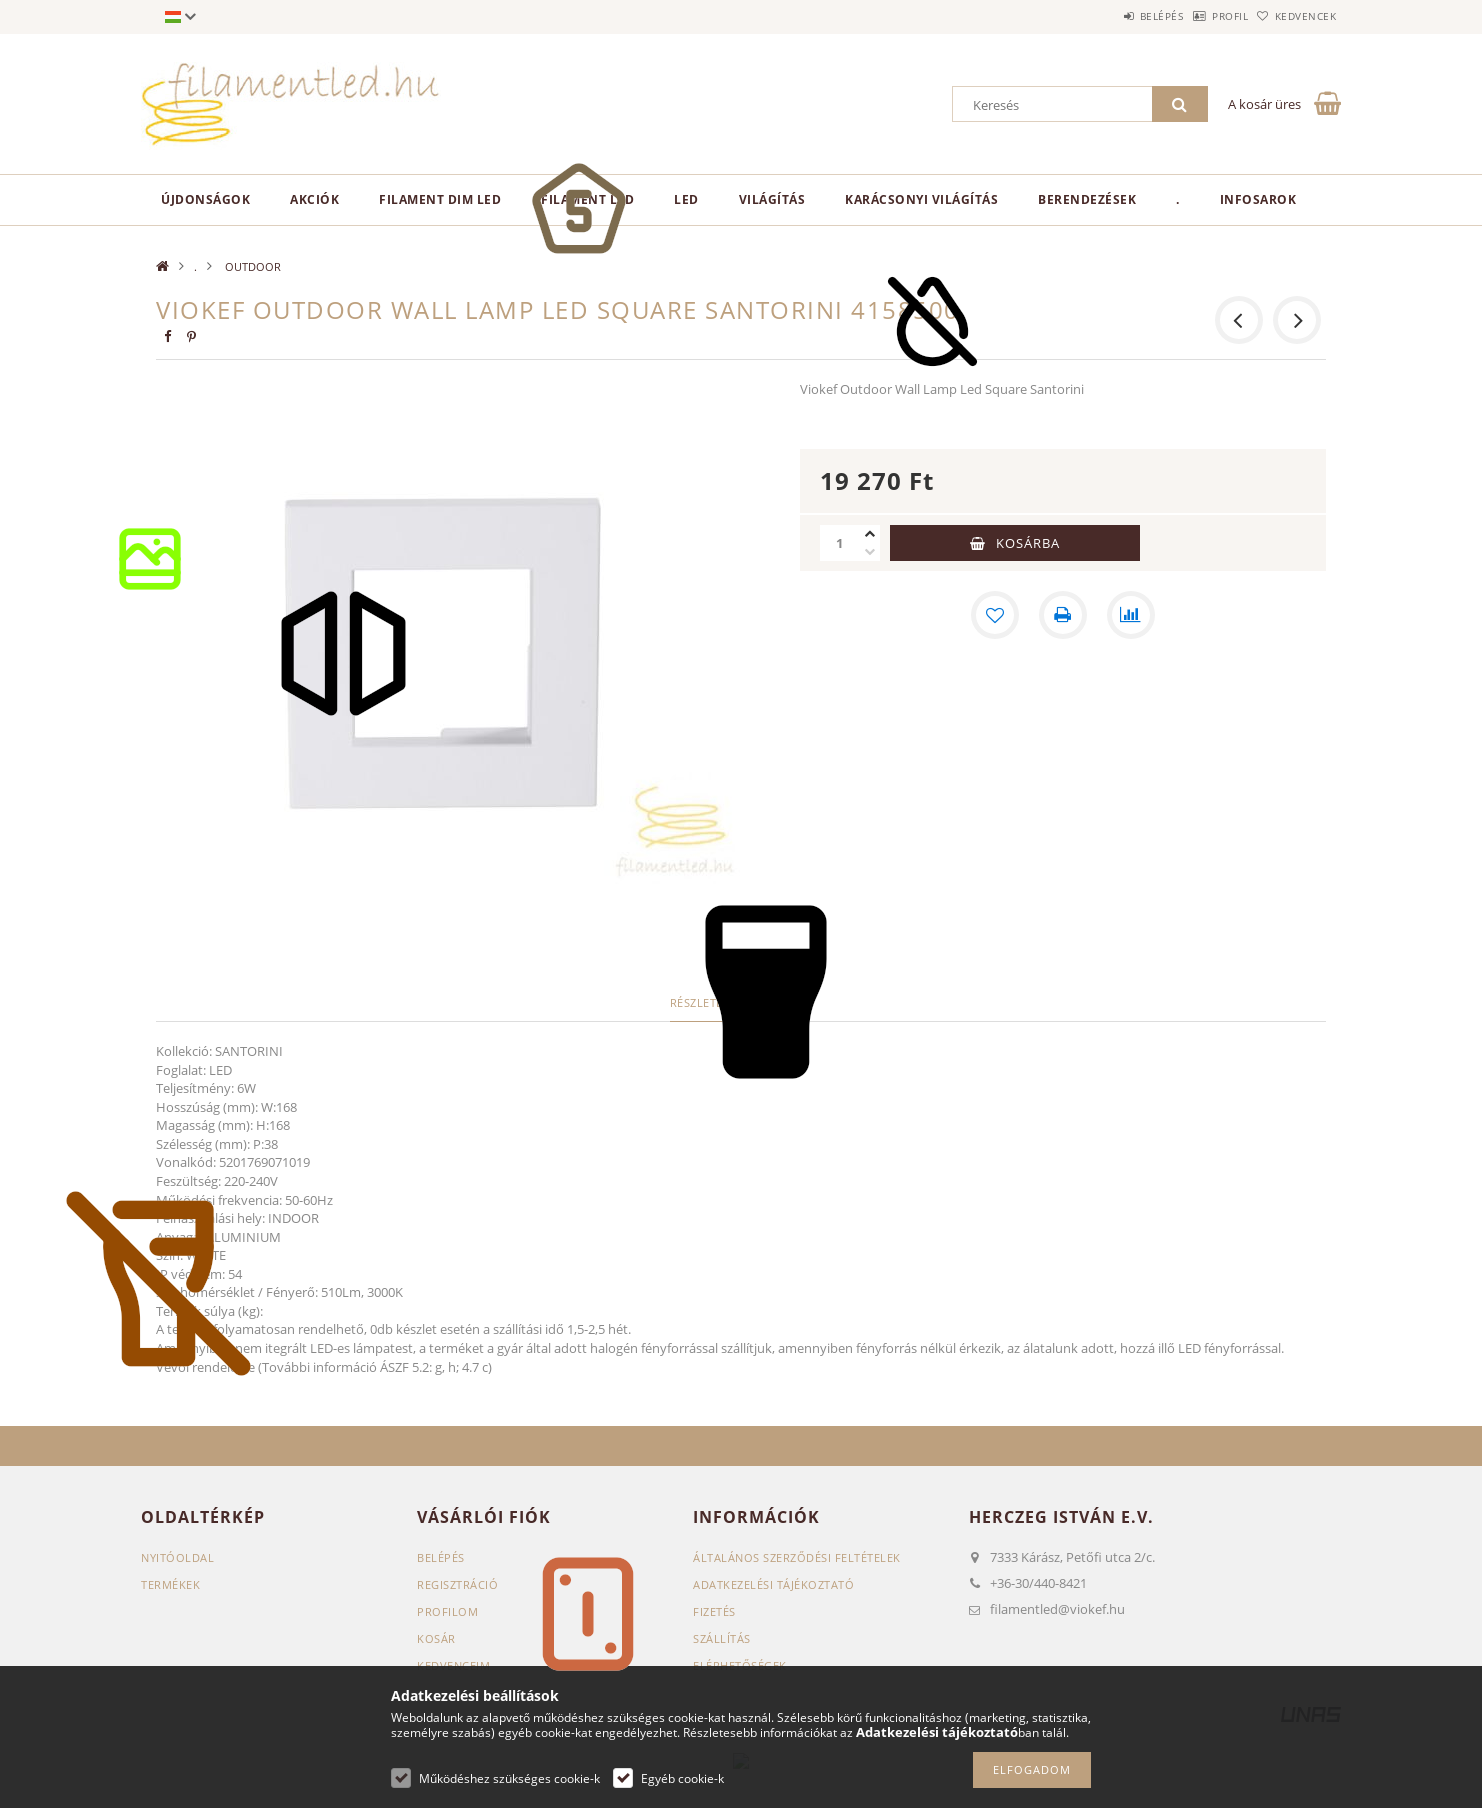 This screenshot has height=1808, width=1482. I want to click on no alcohol allowed, so click(158, 1283).